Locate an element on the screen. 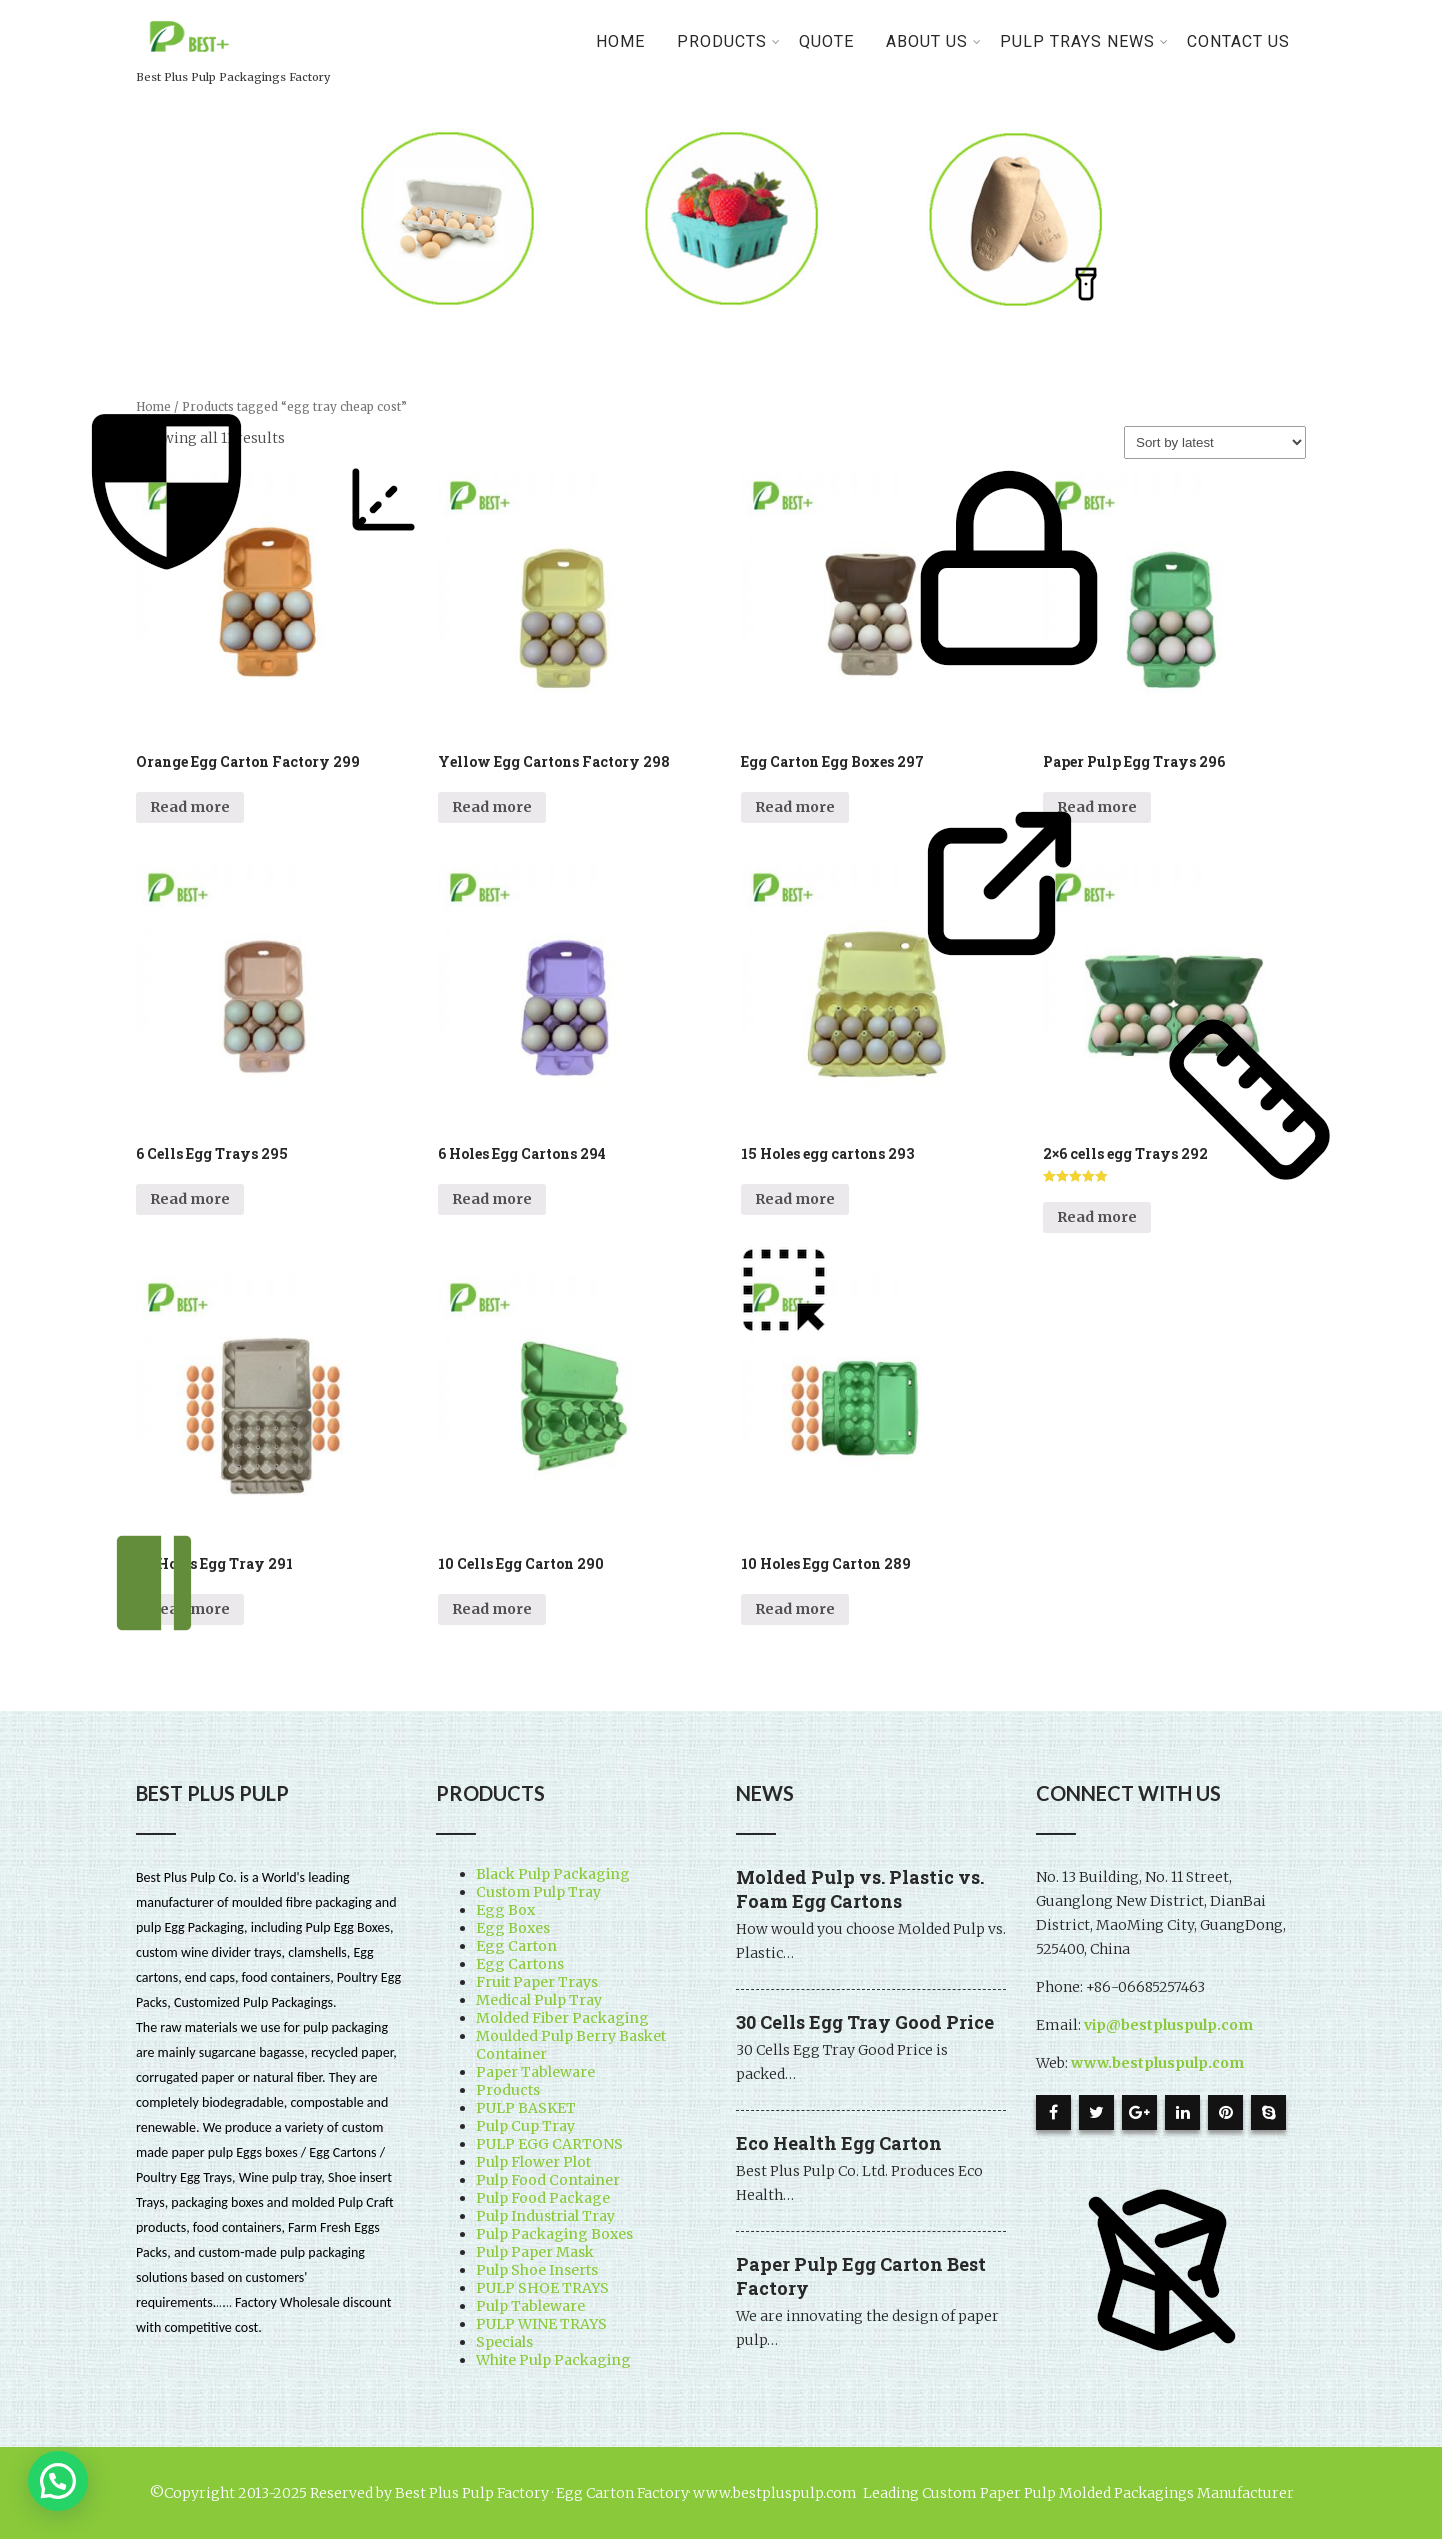 The width and height of the screenshot is (1442, 2539). turn on device flashlight is located at coordinates (1086, 284).